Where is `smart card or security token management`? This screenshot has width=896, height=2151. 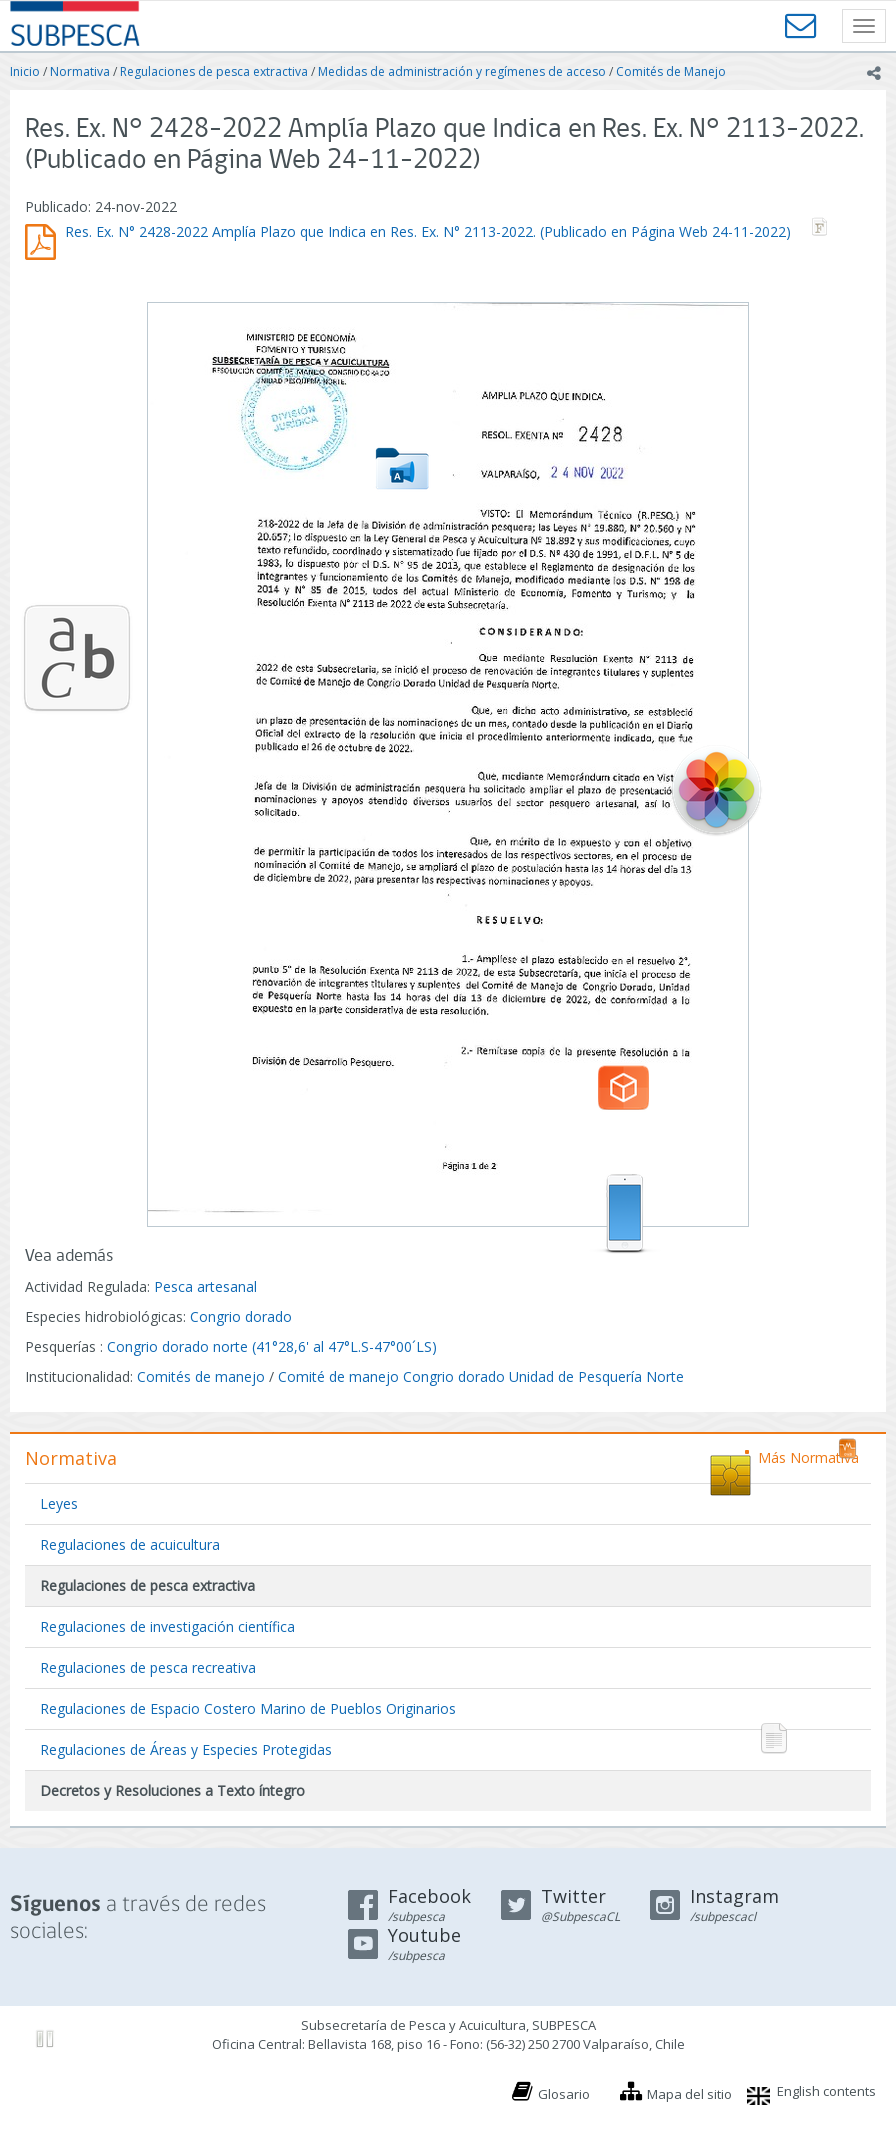
smart card or security token management is located at coordinates (730, 1475).